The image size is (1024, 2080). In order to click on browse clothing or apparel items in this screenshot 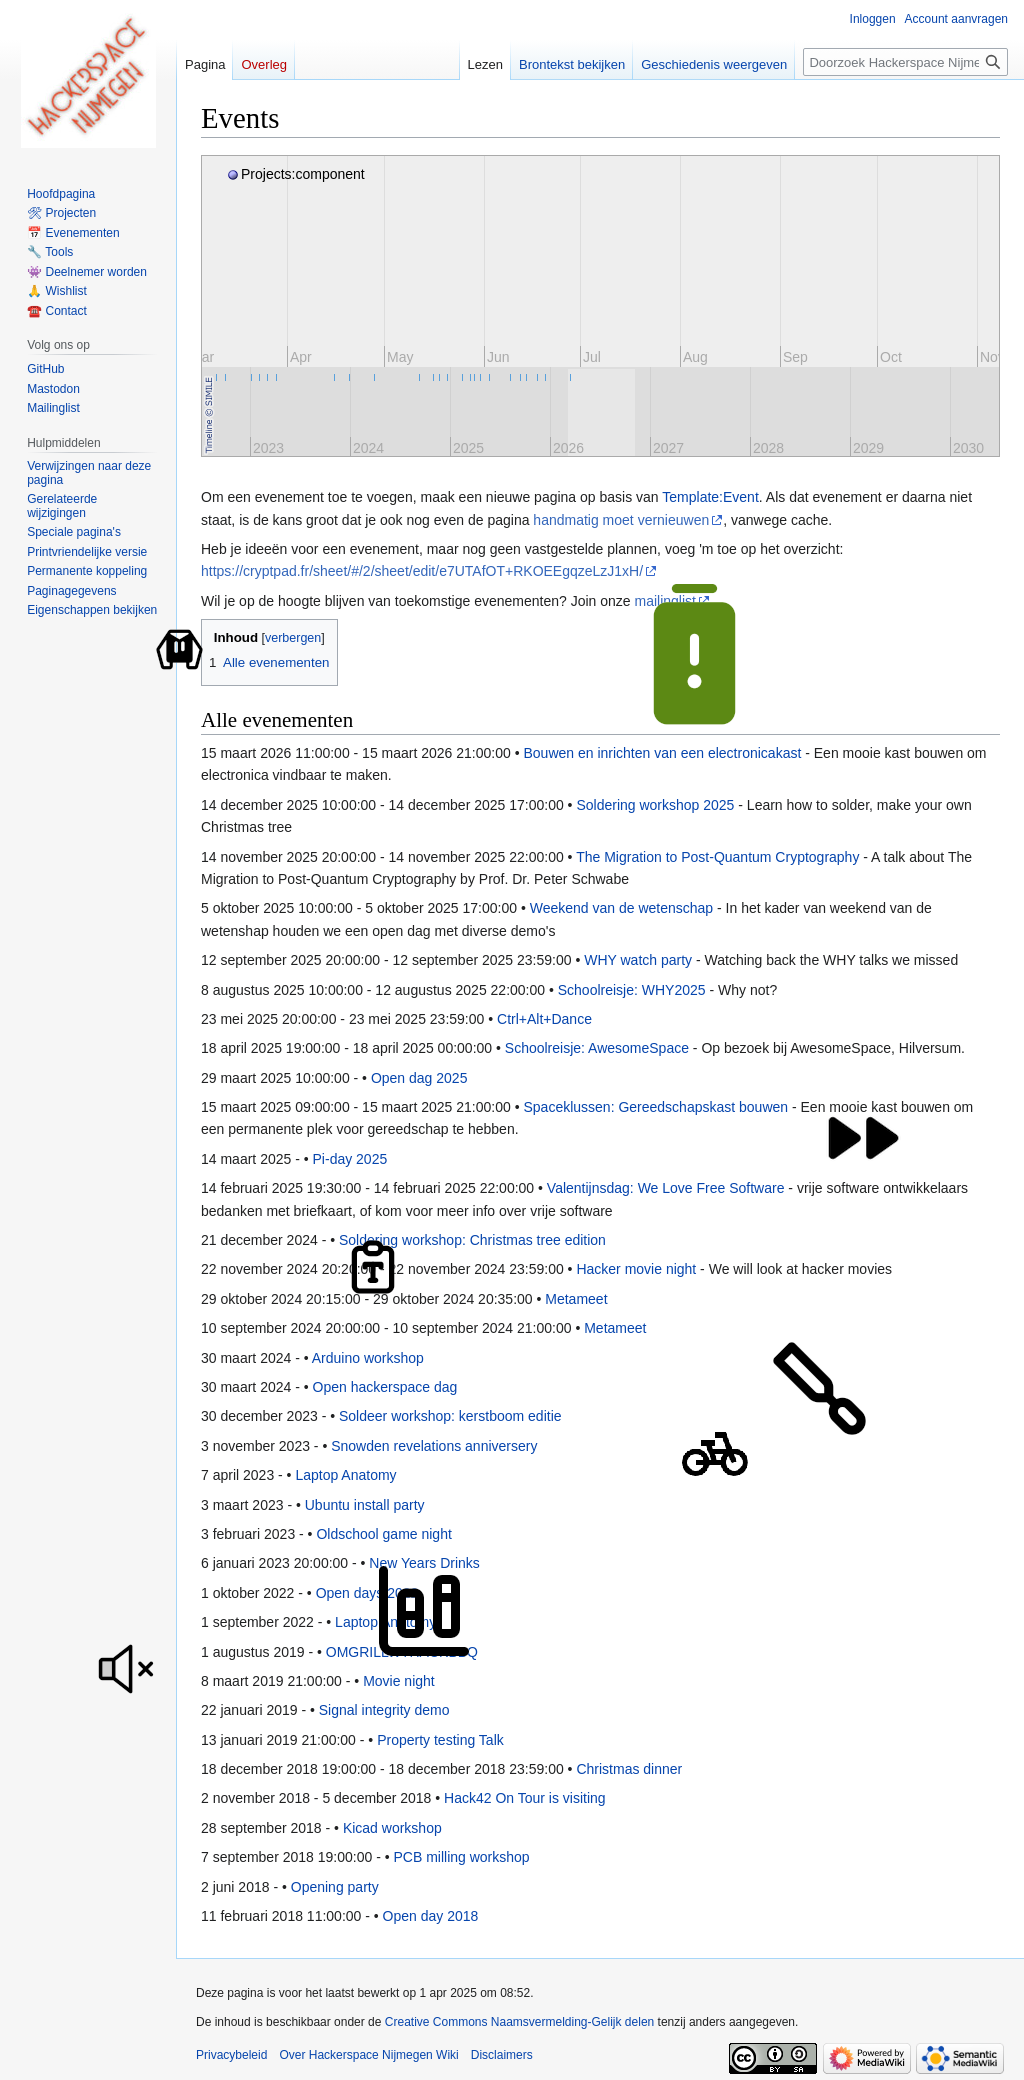, I will do `click(179, 649)`.